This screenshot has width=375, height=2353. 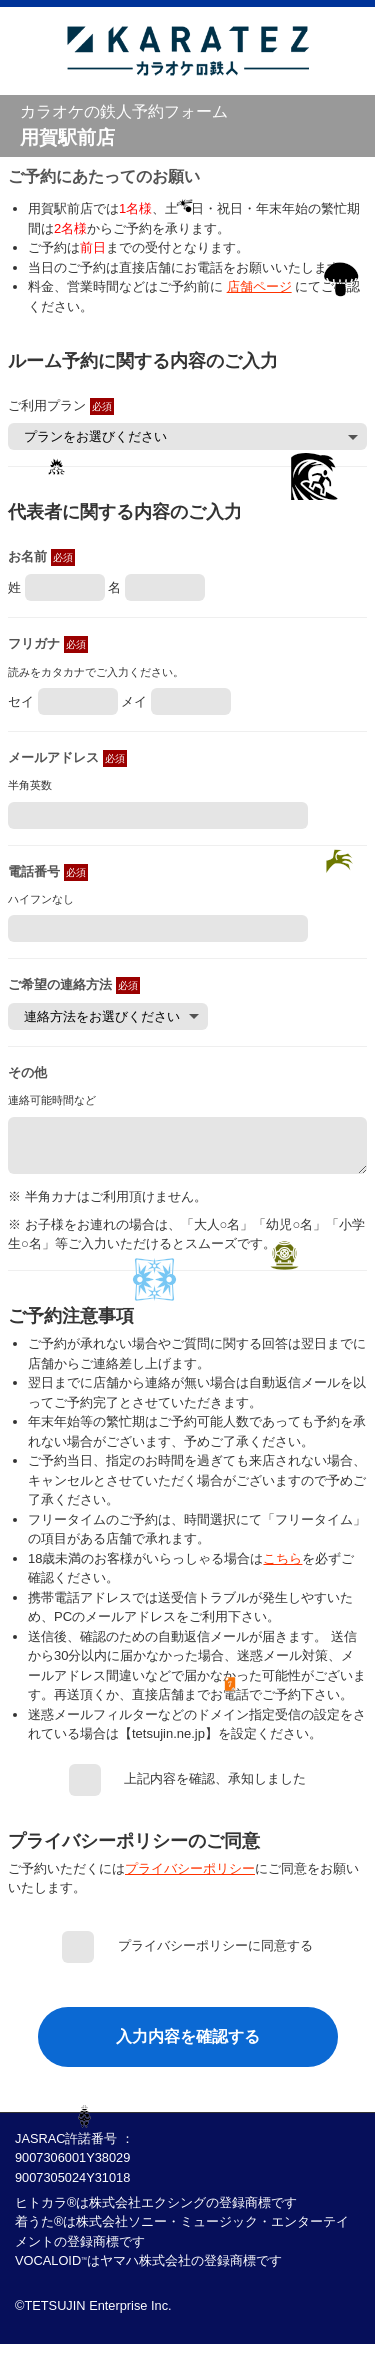 What do you see at coordinates (341, 279) in the screenshot?
I see `mushroom power-up or collectible item` at bounding box center [341, 279].